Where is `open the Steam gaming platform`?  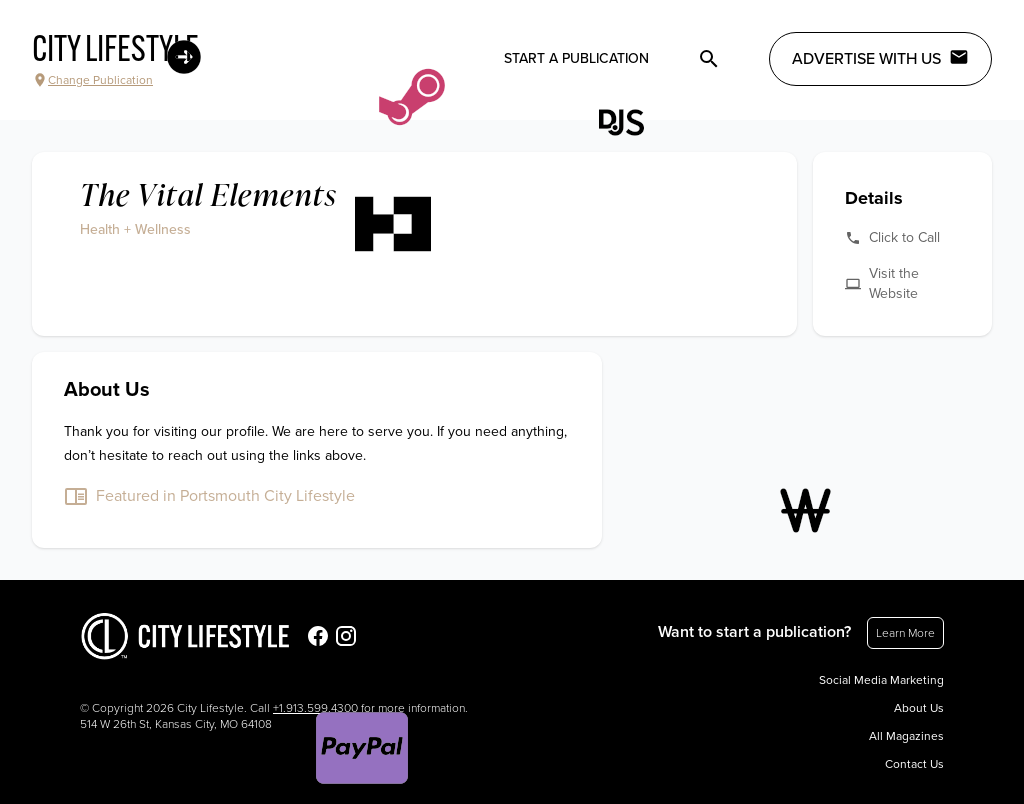 open the Steam gaming platform is located at coordinates (412, 97).